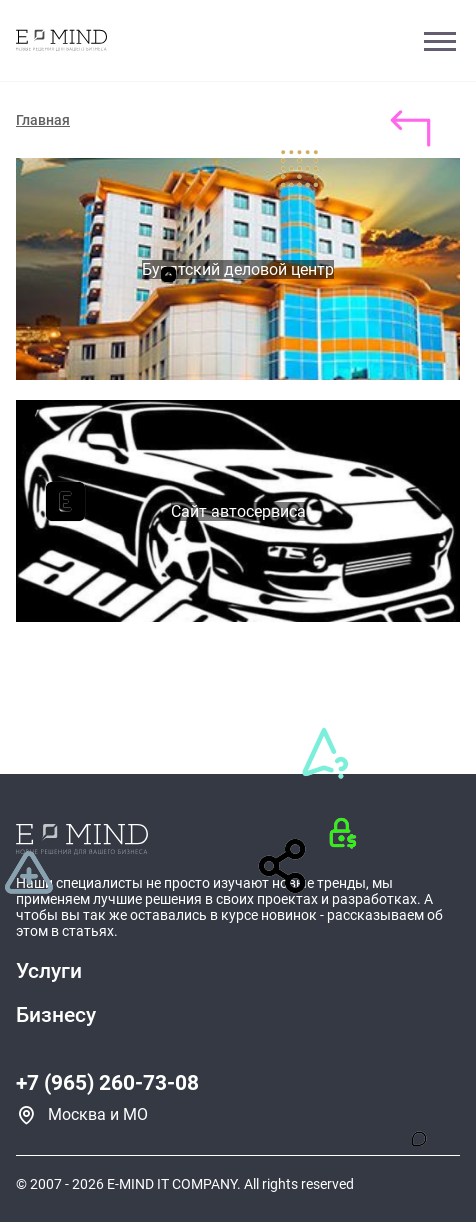 The width and height of the screenshot is (476, 1222). I want to click on share content to social networks, so click(284, 866).